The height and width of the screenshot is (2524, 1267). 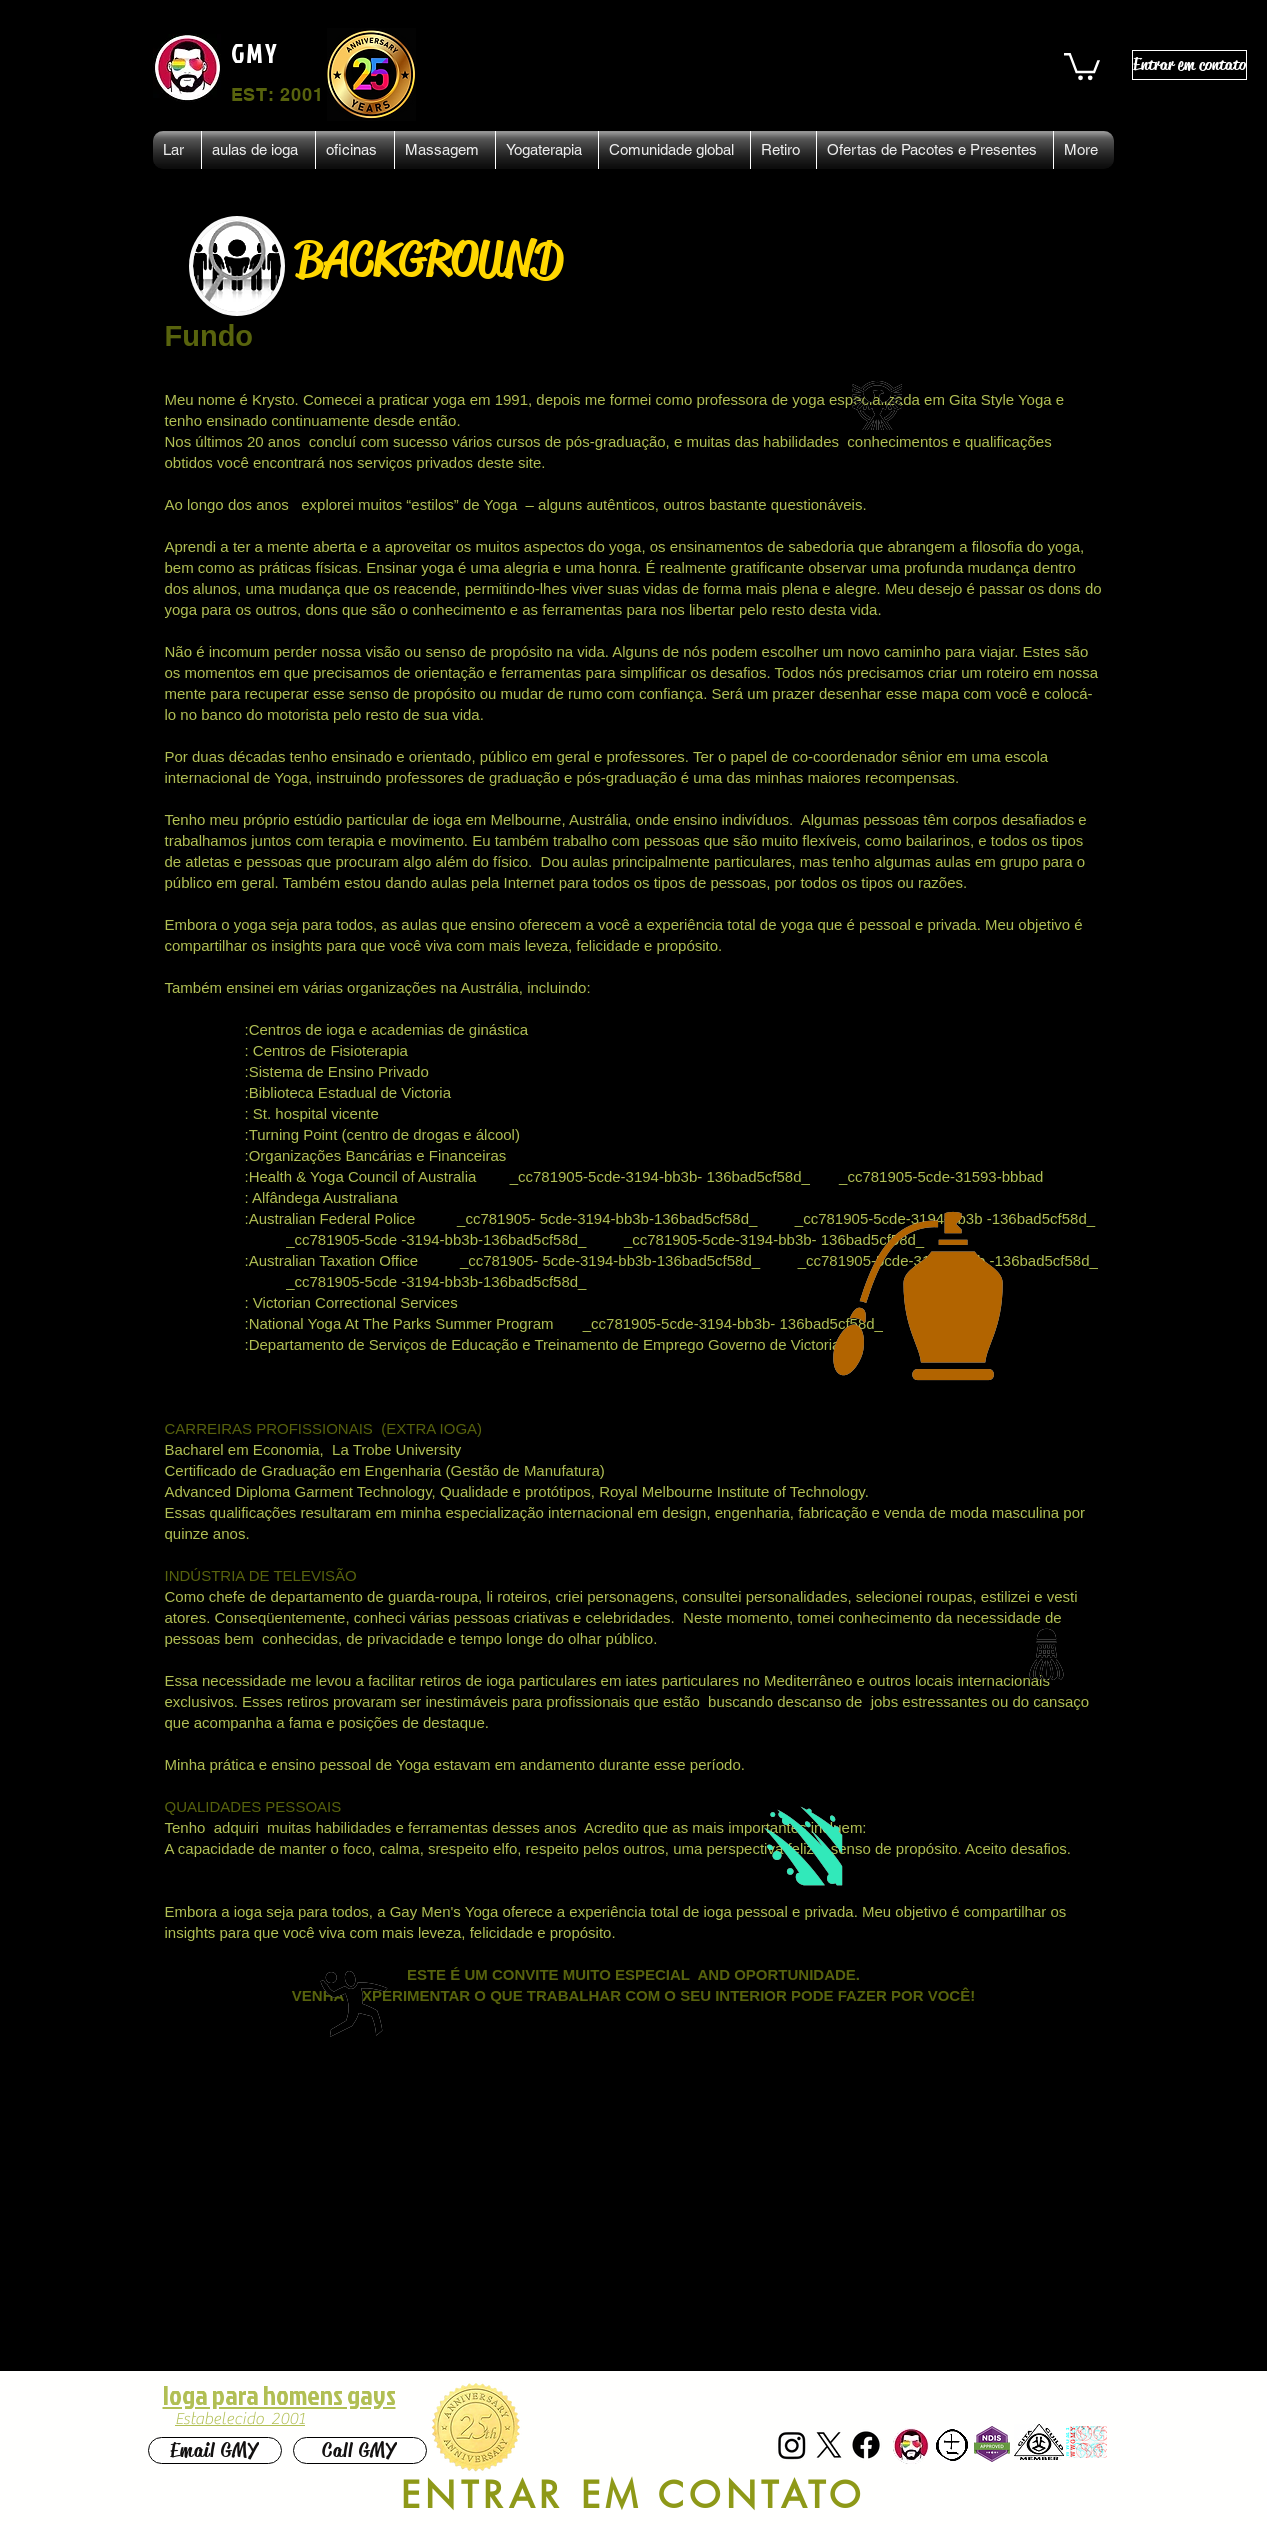 I want to click on condor or eagle emblem representing a faction or team, so click(x=877, y=405).